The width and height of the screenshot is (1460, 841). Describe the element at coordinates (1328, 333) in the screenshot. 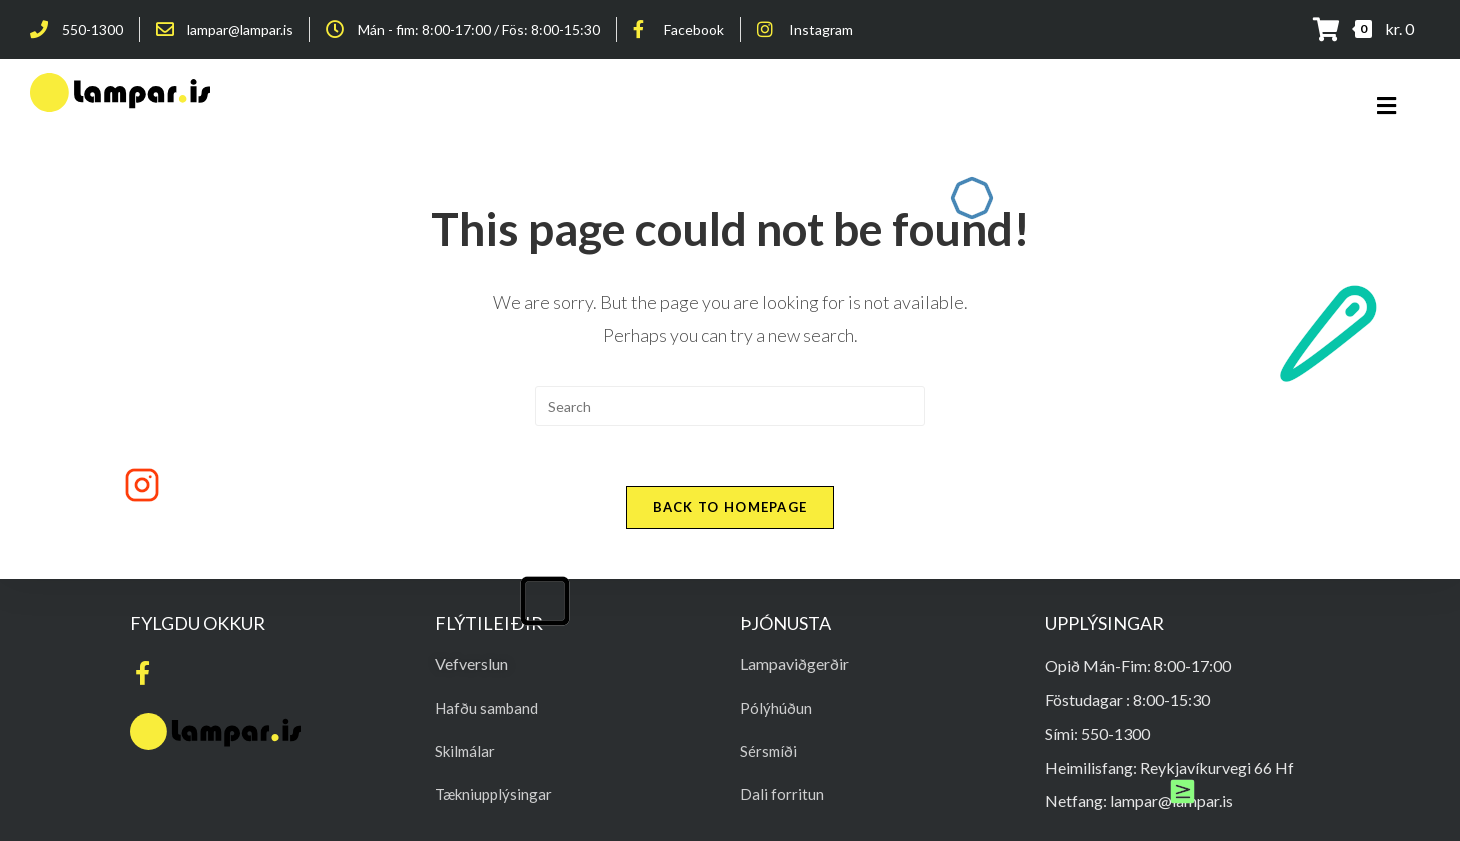

I see `access sewing or tailoring tools` at that location.